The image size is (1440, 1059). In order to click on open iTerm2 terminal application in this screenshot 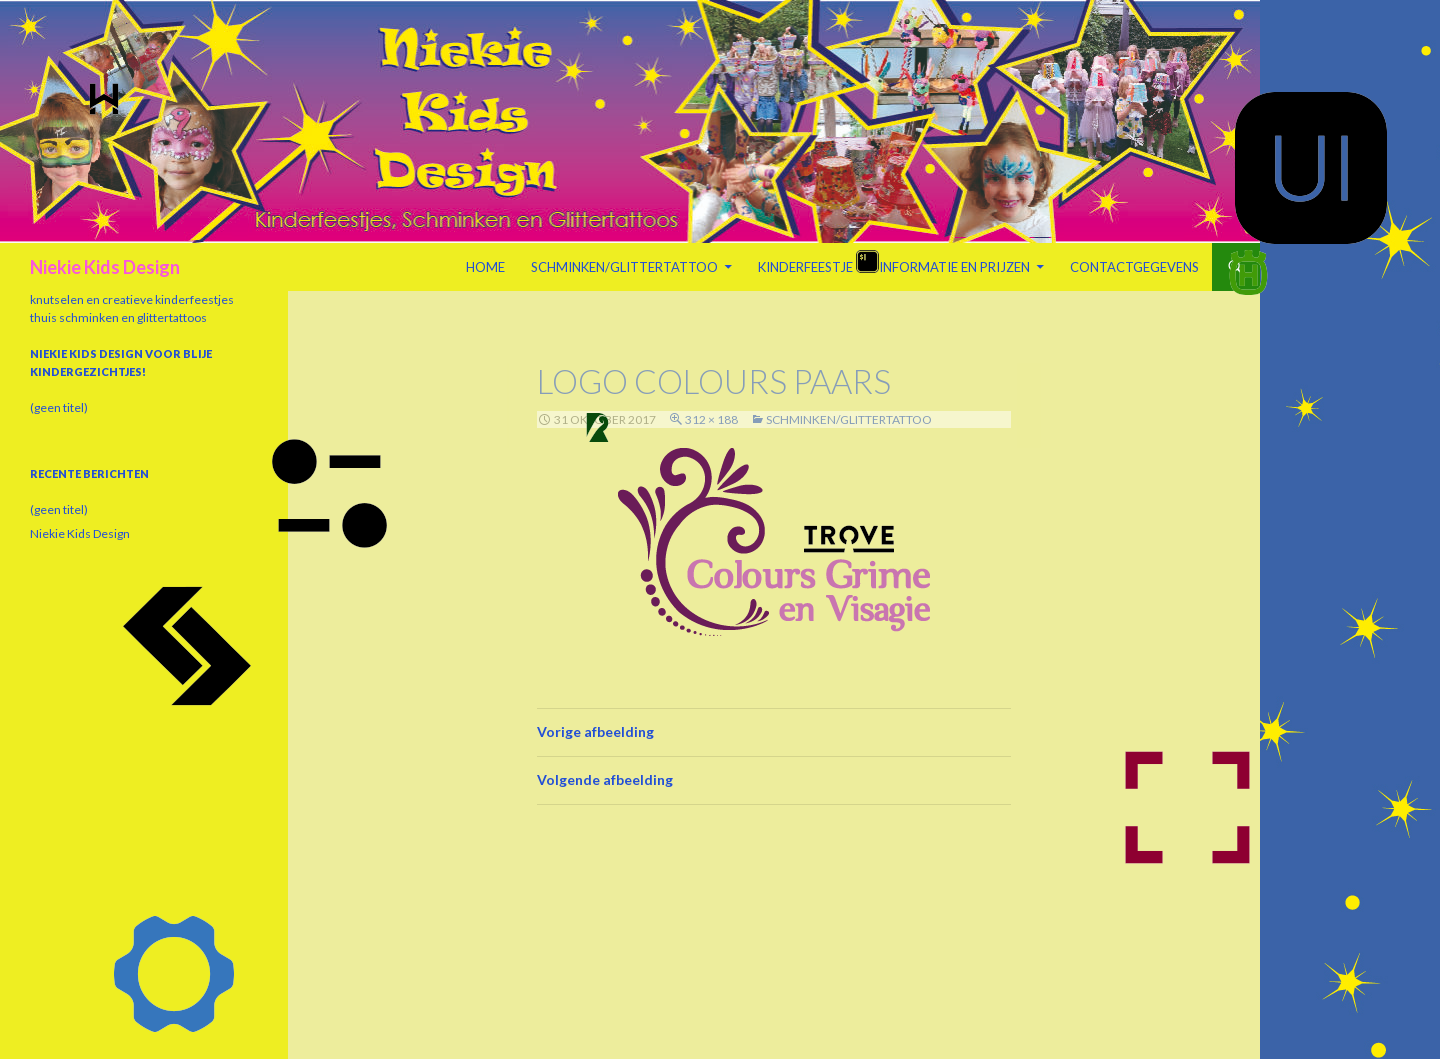, I will do `click(867, 261)`.